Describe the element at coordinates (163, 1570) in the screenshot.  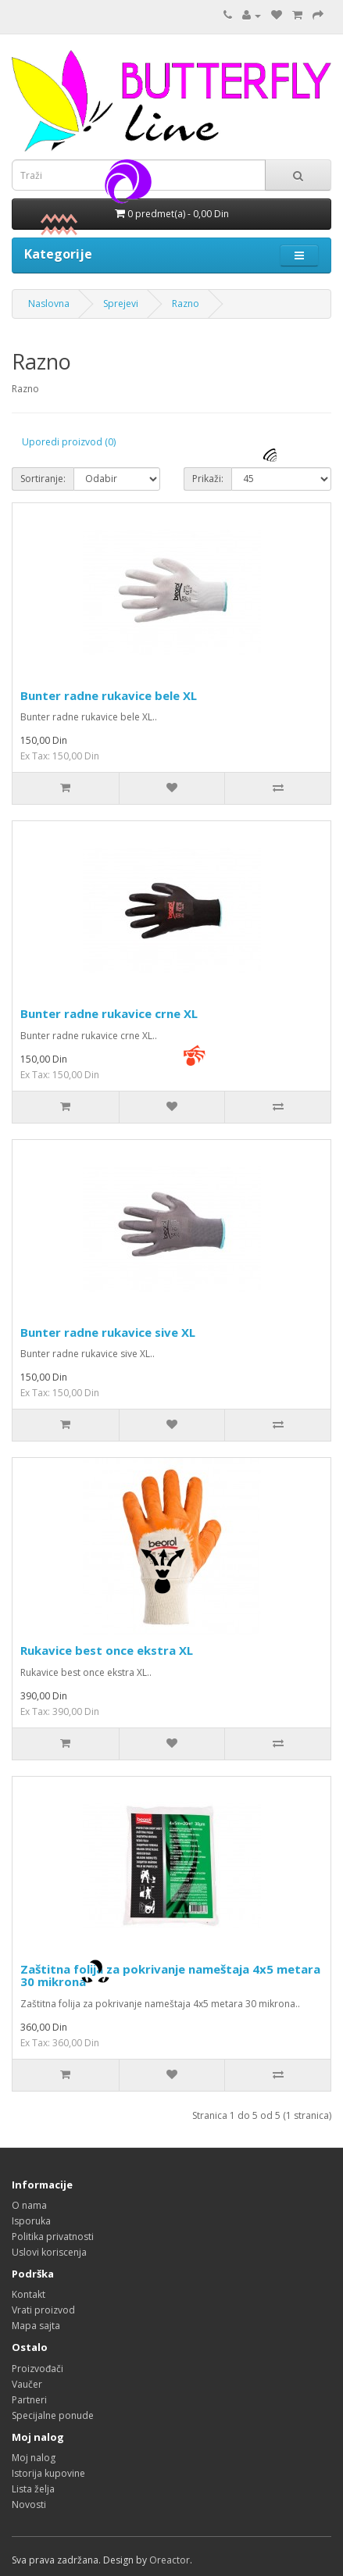
I see `track your expenses` at that location.